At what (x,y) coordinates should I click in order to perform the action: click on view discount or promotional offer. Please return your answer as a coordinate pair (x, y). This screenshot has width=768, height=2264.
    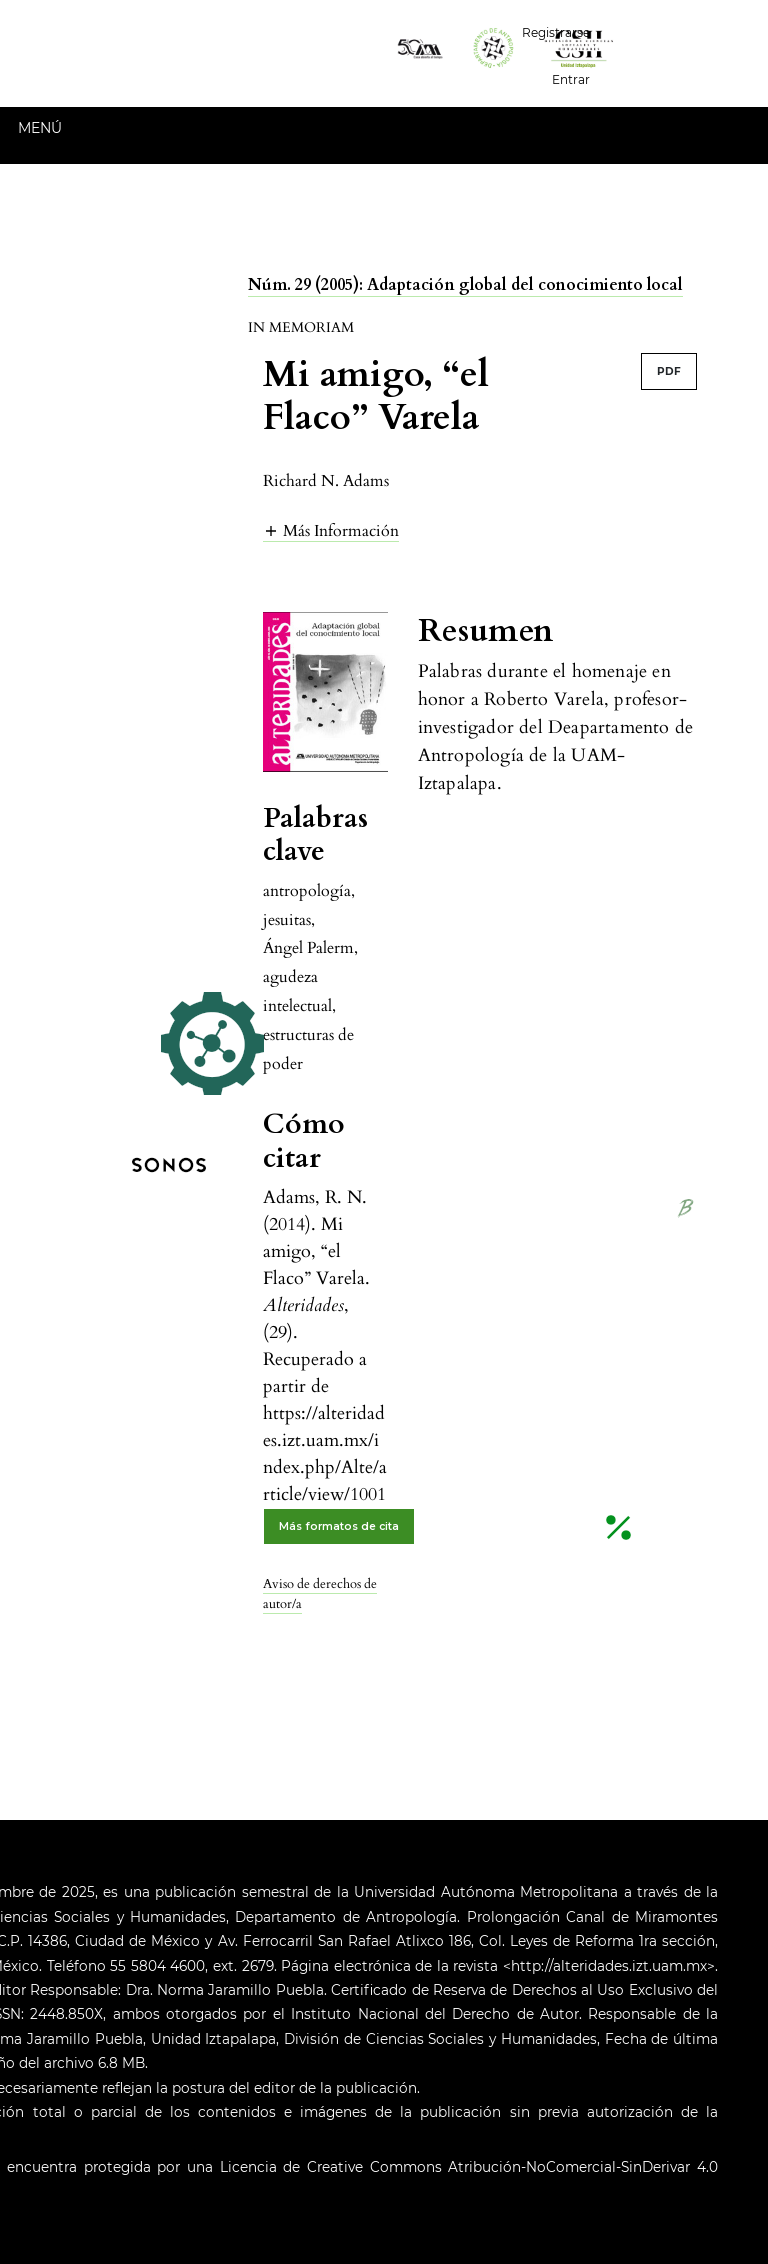
    Looking at the image, I should click on (618, 1527).